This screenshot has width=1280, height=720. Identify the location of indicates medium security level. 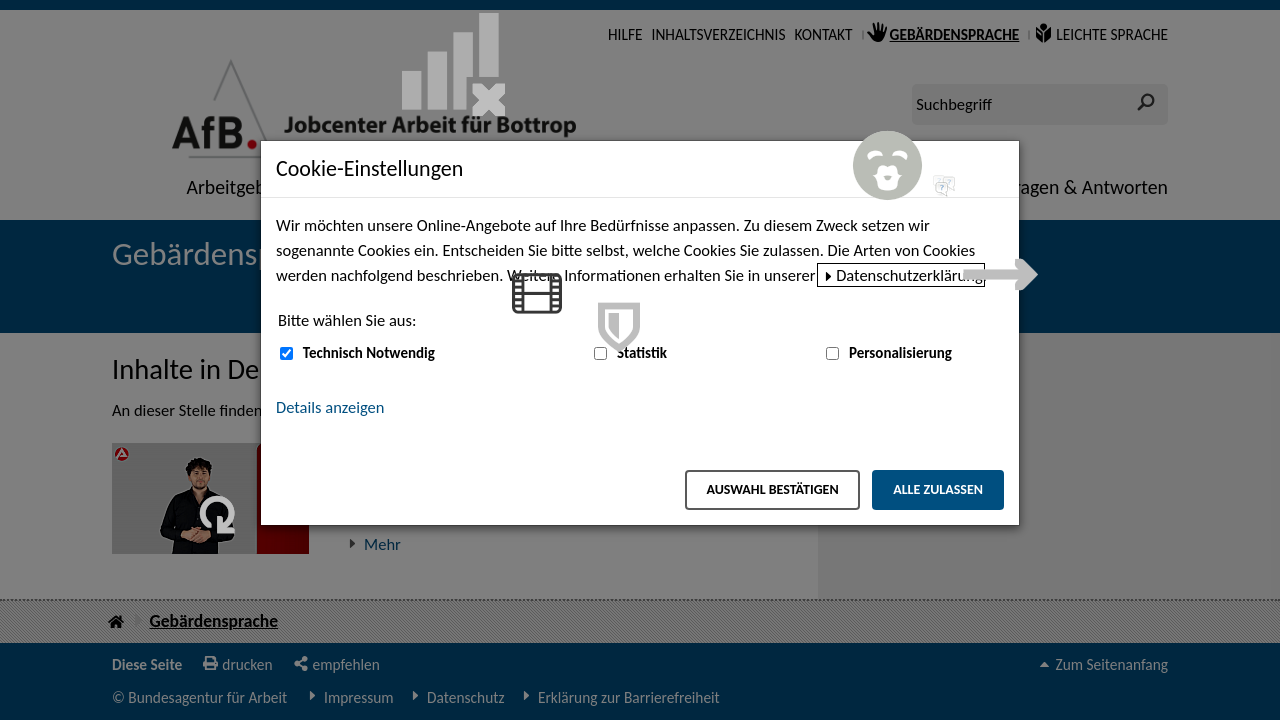
(619, 327).